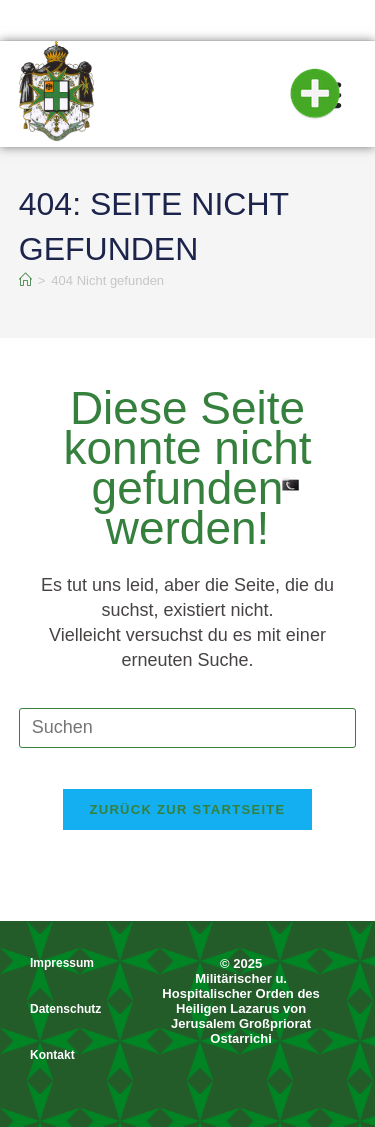  I want to click on open folder containing lab or experiment files, so click(290, 484).